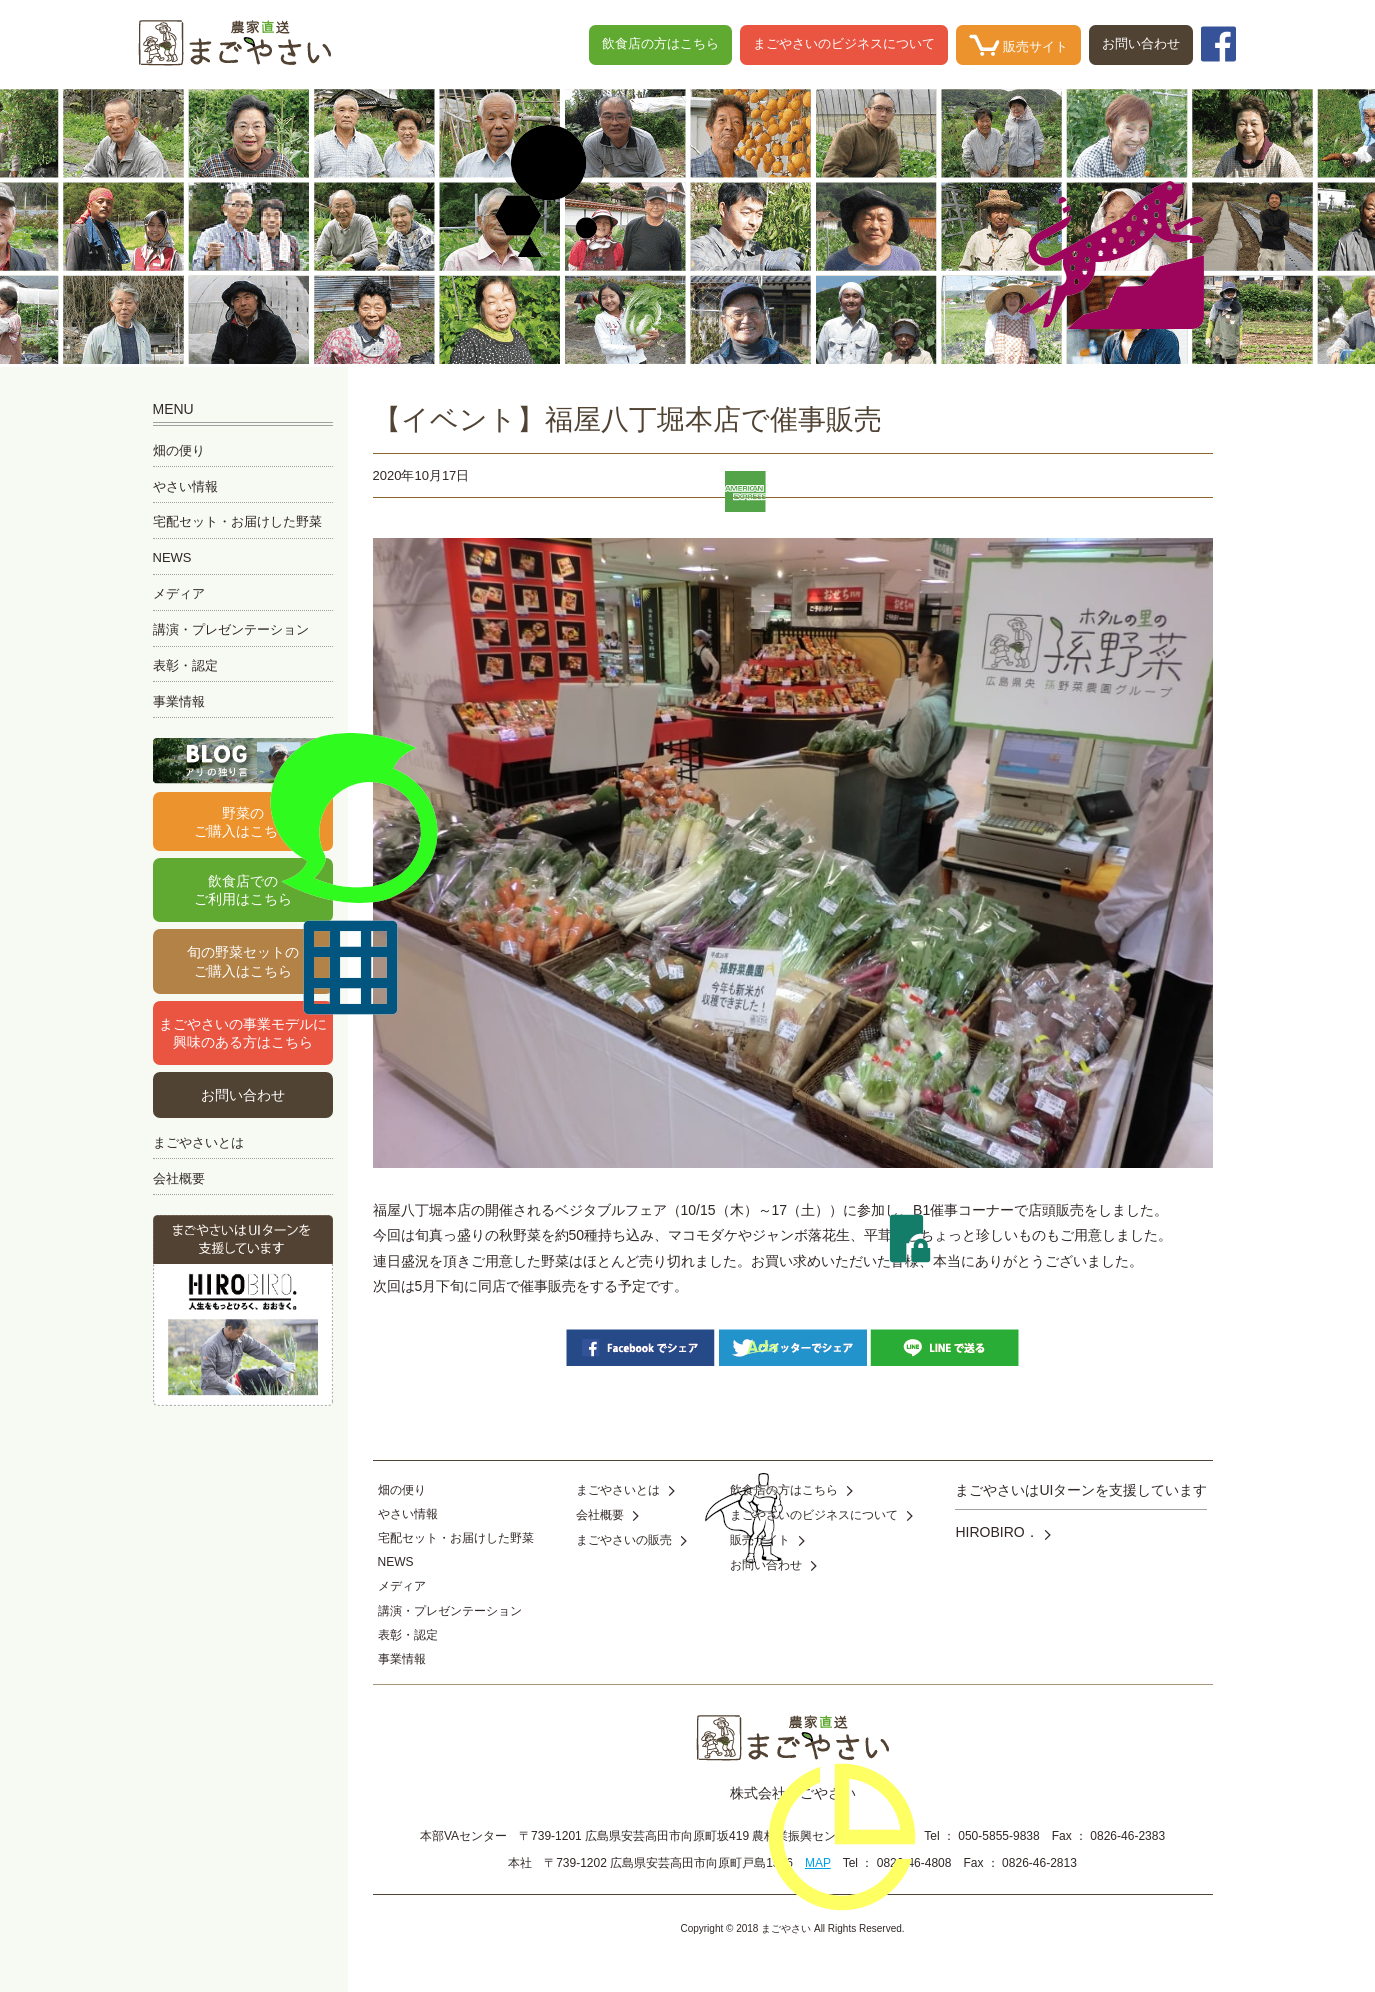 This screenshot has height=1992, width=1375. I want to click on indicates phone is locked or secured, so click(906, 1238).